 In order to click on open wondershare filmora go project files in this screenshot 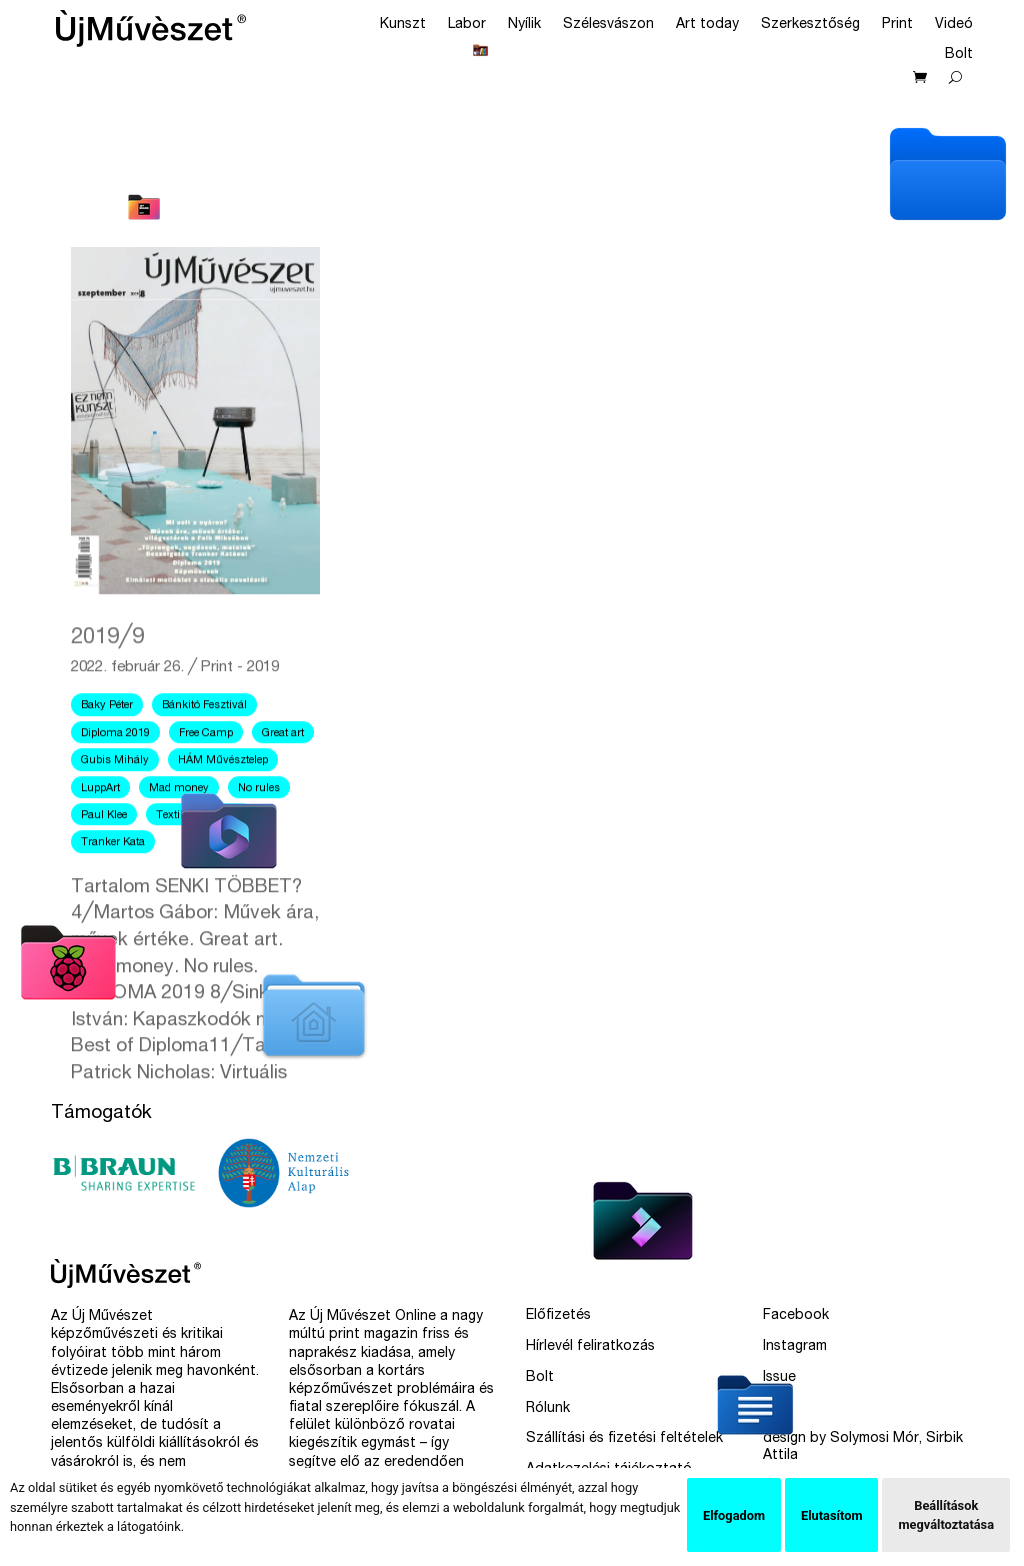, I will do `click(642, 1223)`.